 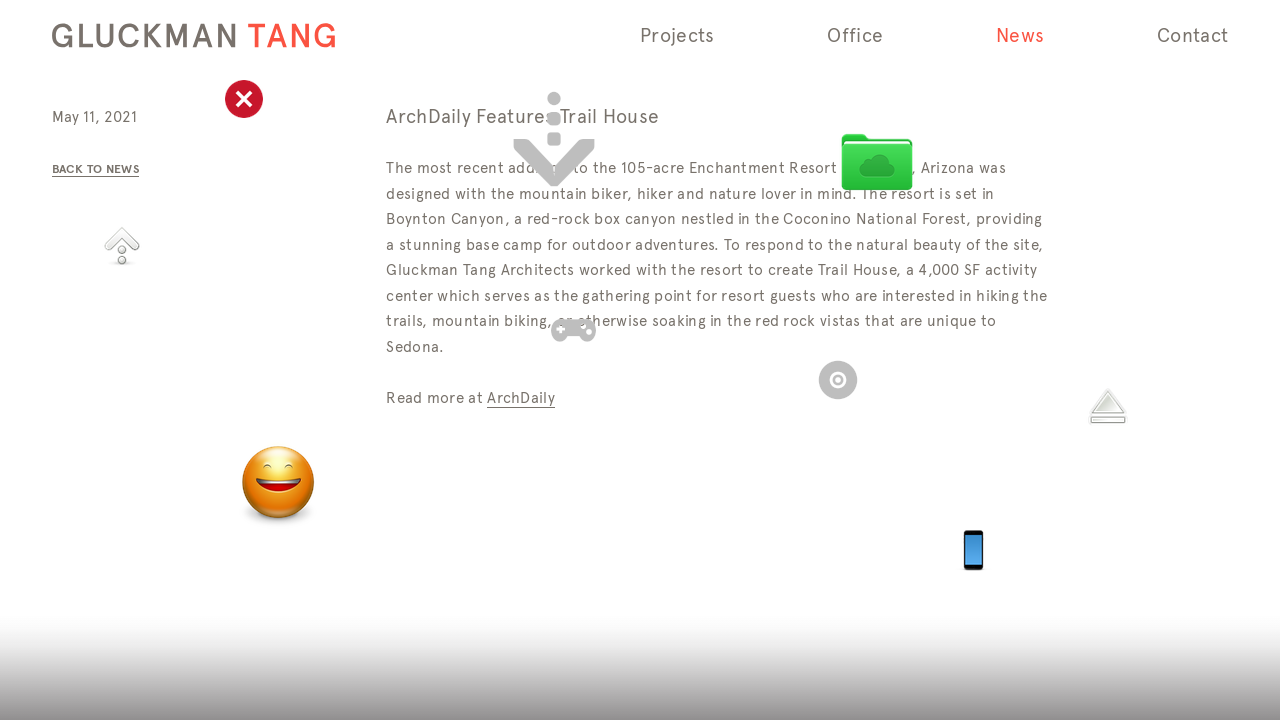 What do you see at coordinates (573, 330) in the screenshot?
I see `game controller input device` at bounding box center [573, 330].